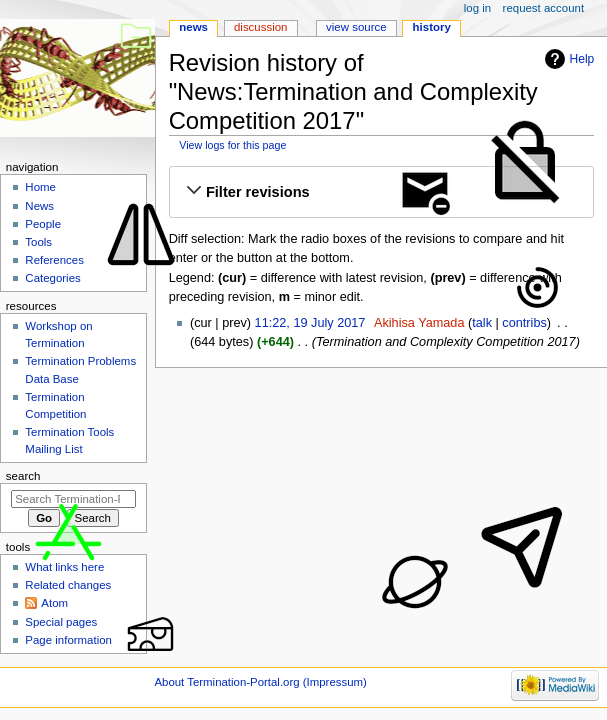 Image resolution: width=607 pixels, height=720 pixels. Describe the element at coordinates (415, 582) in the screenshot. I see `explore global or worldwide content` at that location.